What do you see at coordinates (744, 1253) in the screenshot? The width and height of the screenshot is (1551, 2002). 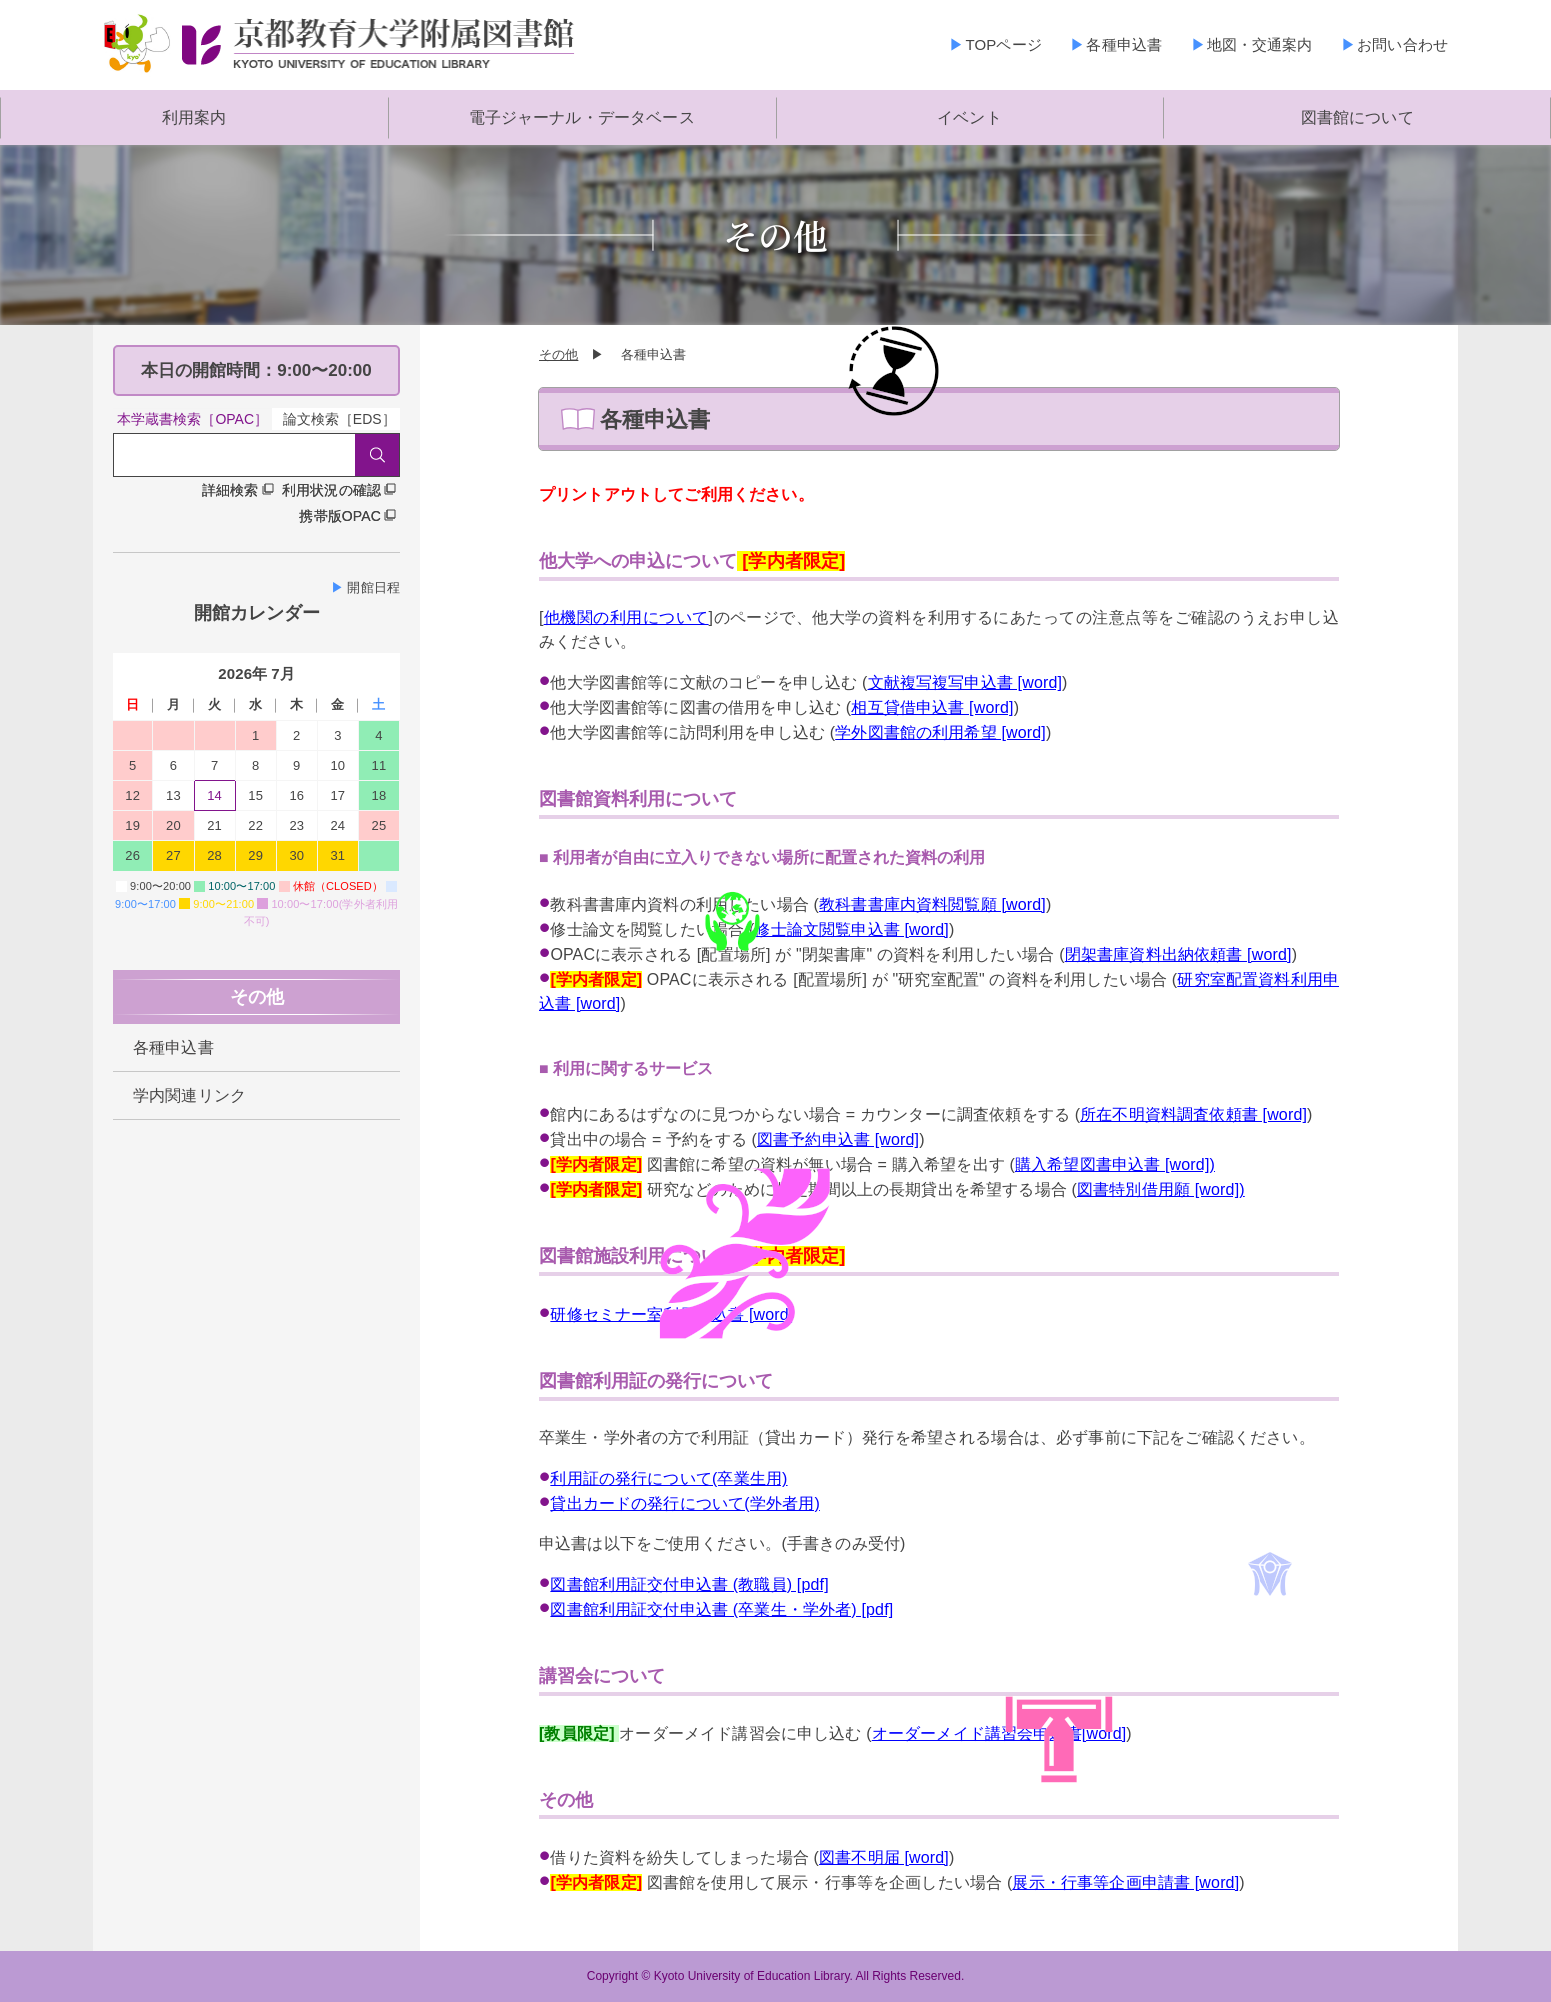 I see `decorative plant or nature-themed game element` at bounding box center [744, 1253].